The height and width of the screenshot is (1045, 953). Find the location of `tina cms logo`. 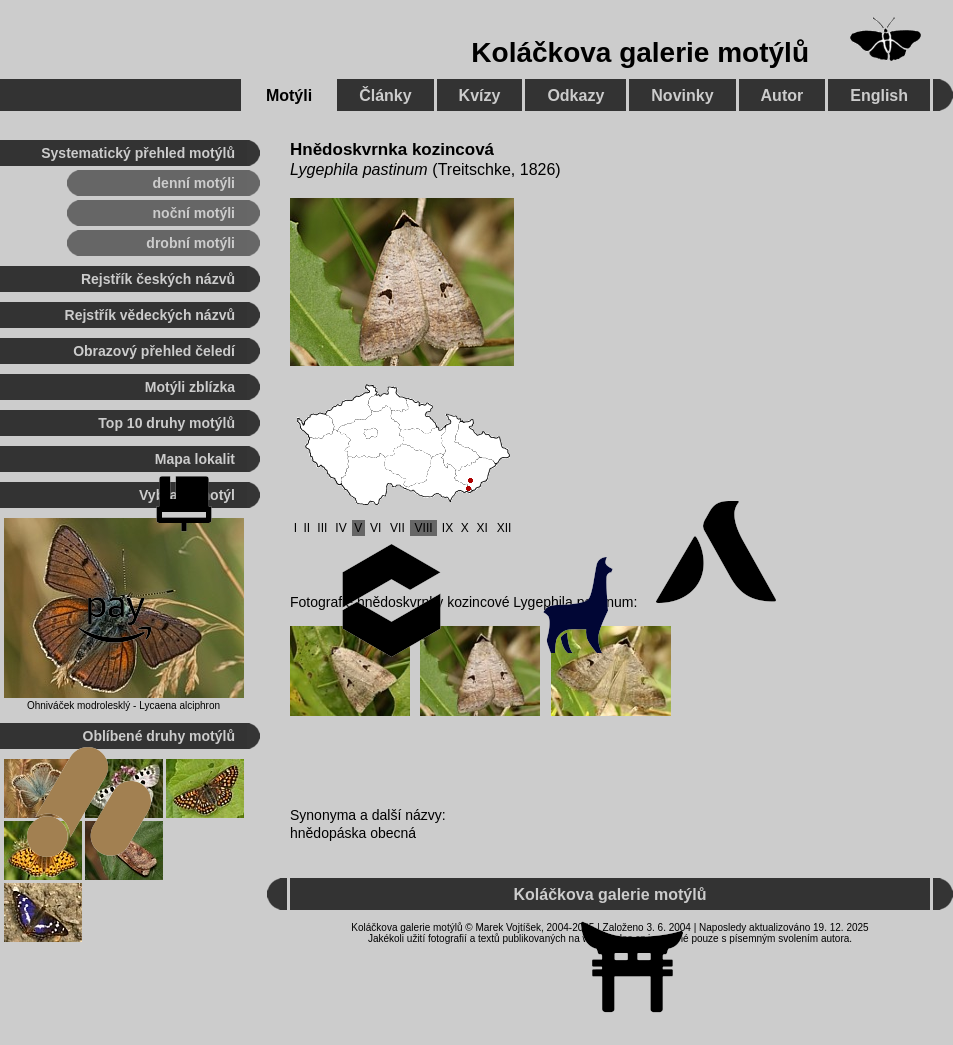

tina cms logo is located at coordinates (578, 605).